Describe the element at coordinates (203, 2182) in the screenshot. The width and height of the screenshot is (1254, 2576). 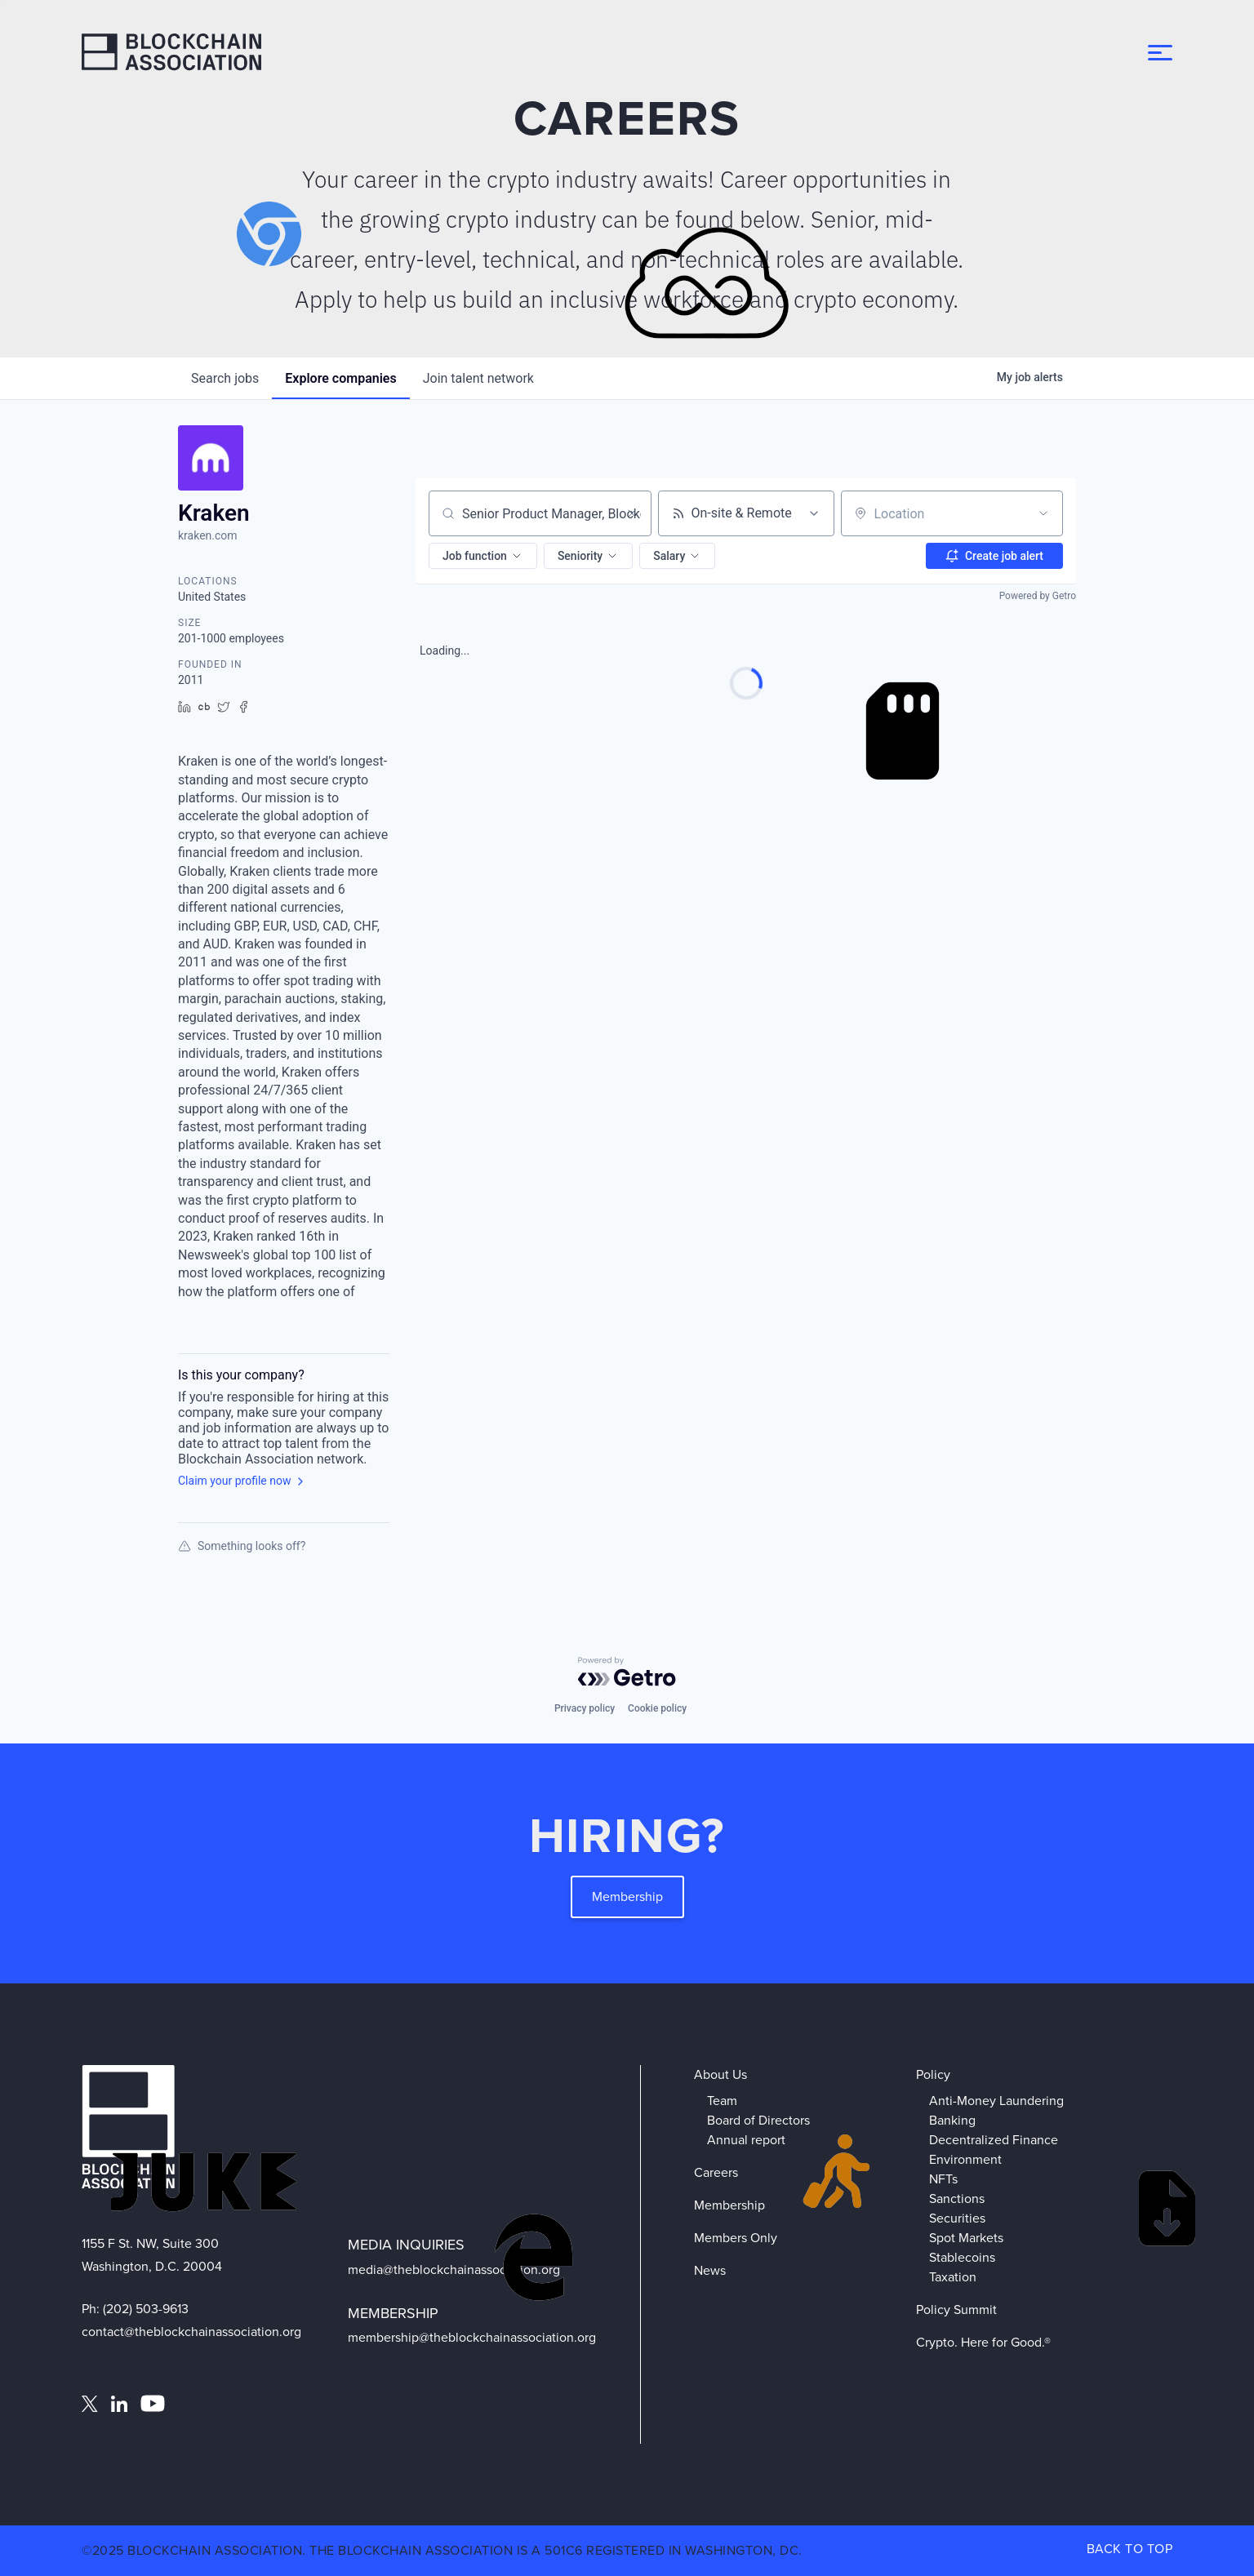
I see `juke music streaming service logo` at that location.